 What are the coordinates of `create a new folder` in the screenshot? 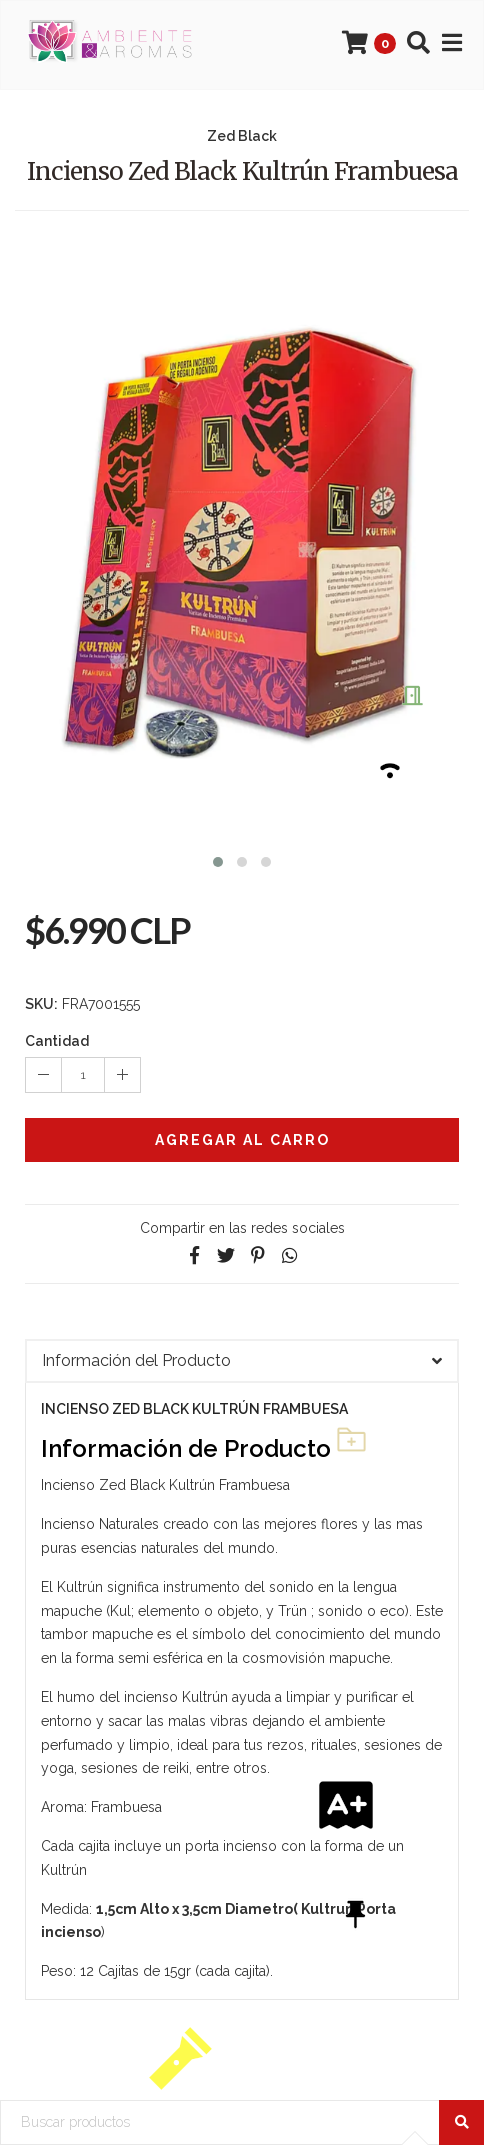 It's located at (351, 1439).